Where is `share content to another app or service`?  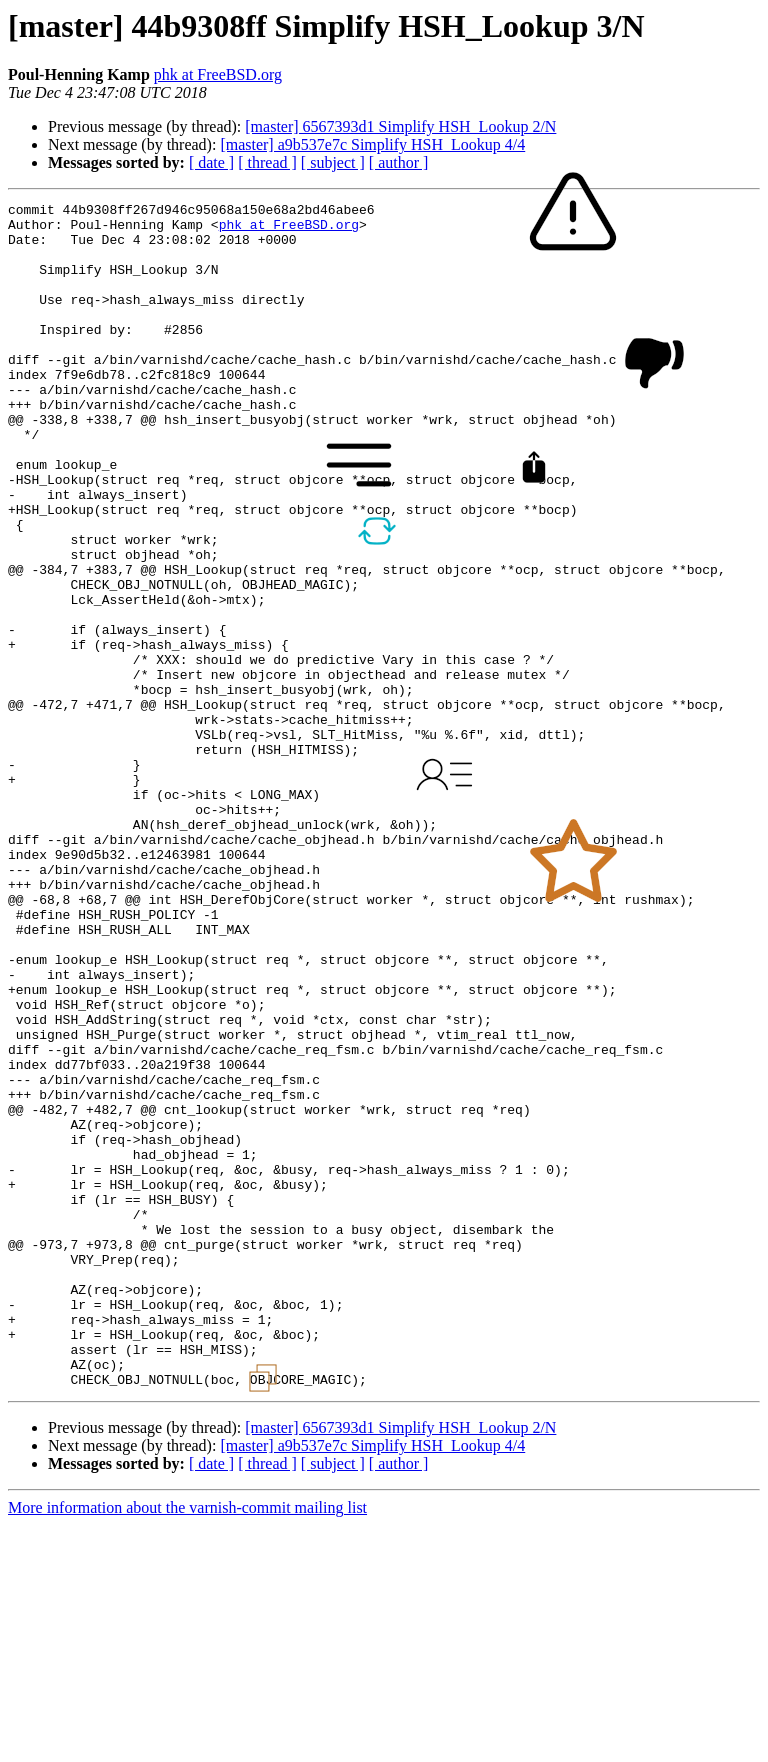
share content to another app or service is located at coordinates (534, 467).